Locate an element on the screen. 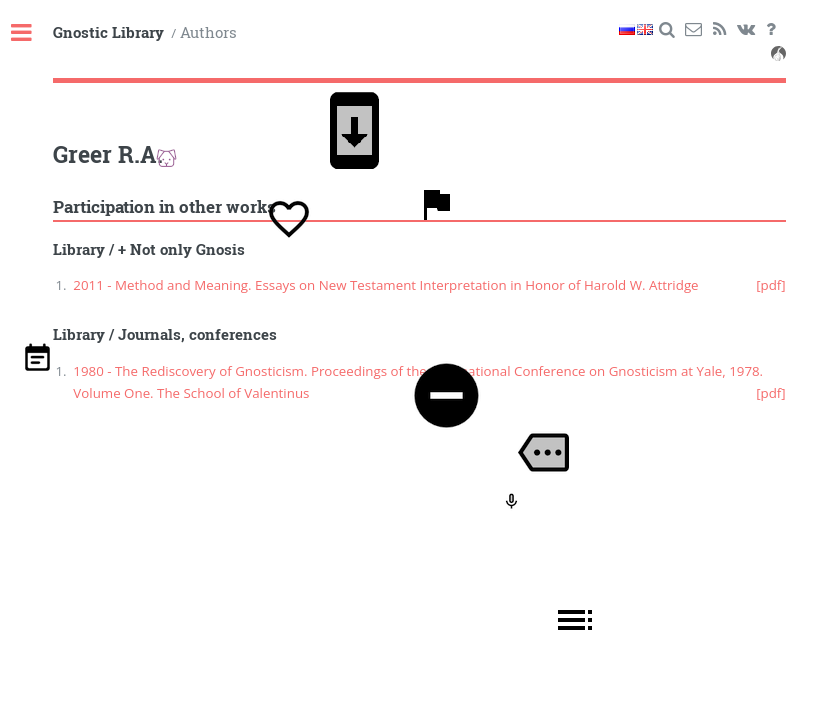  view table of contents is located at coordinates (575, 620).